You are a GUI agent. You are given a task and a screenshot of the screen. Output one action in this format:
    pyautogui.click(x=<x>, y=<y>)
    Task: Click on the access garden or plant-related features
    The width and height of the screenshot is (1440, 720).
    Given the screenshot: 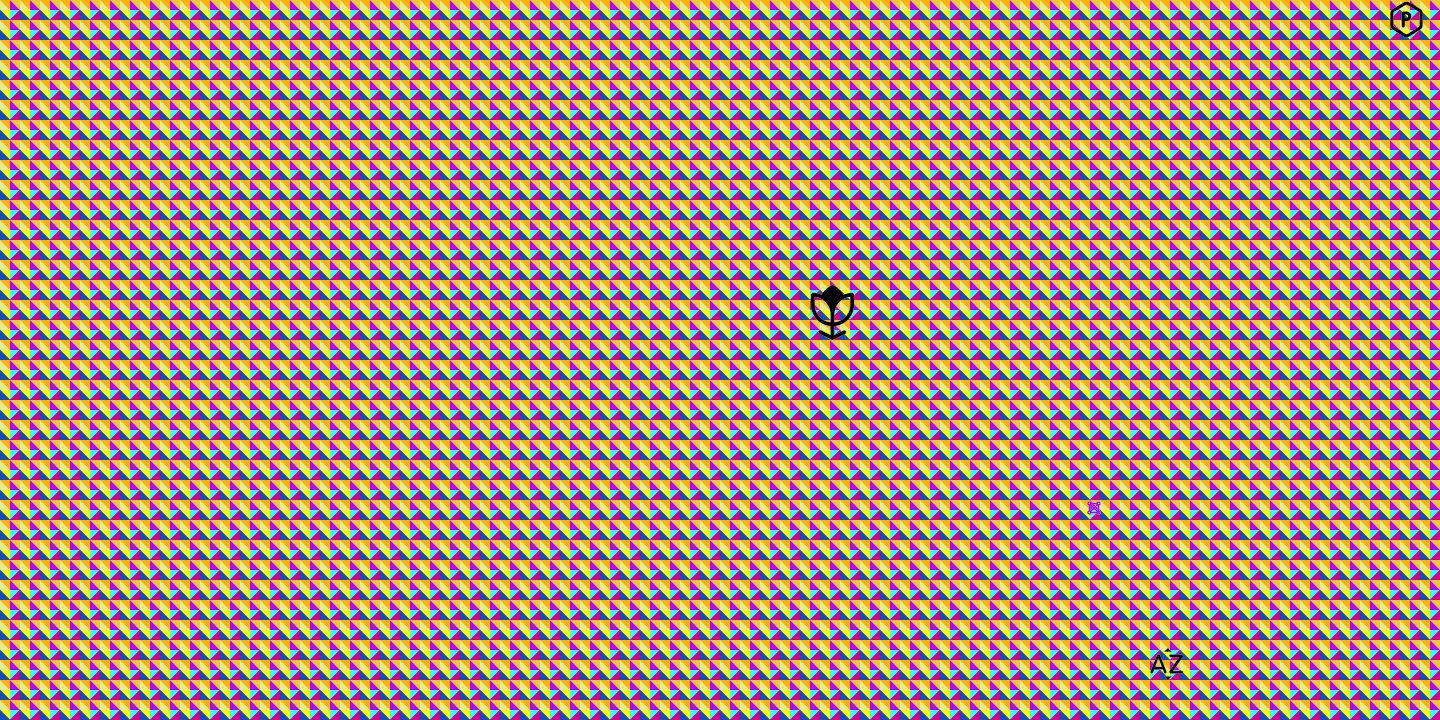 What is the action you would take?
    pyautogui.click(x=832, y=312)
    